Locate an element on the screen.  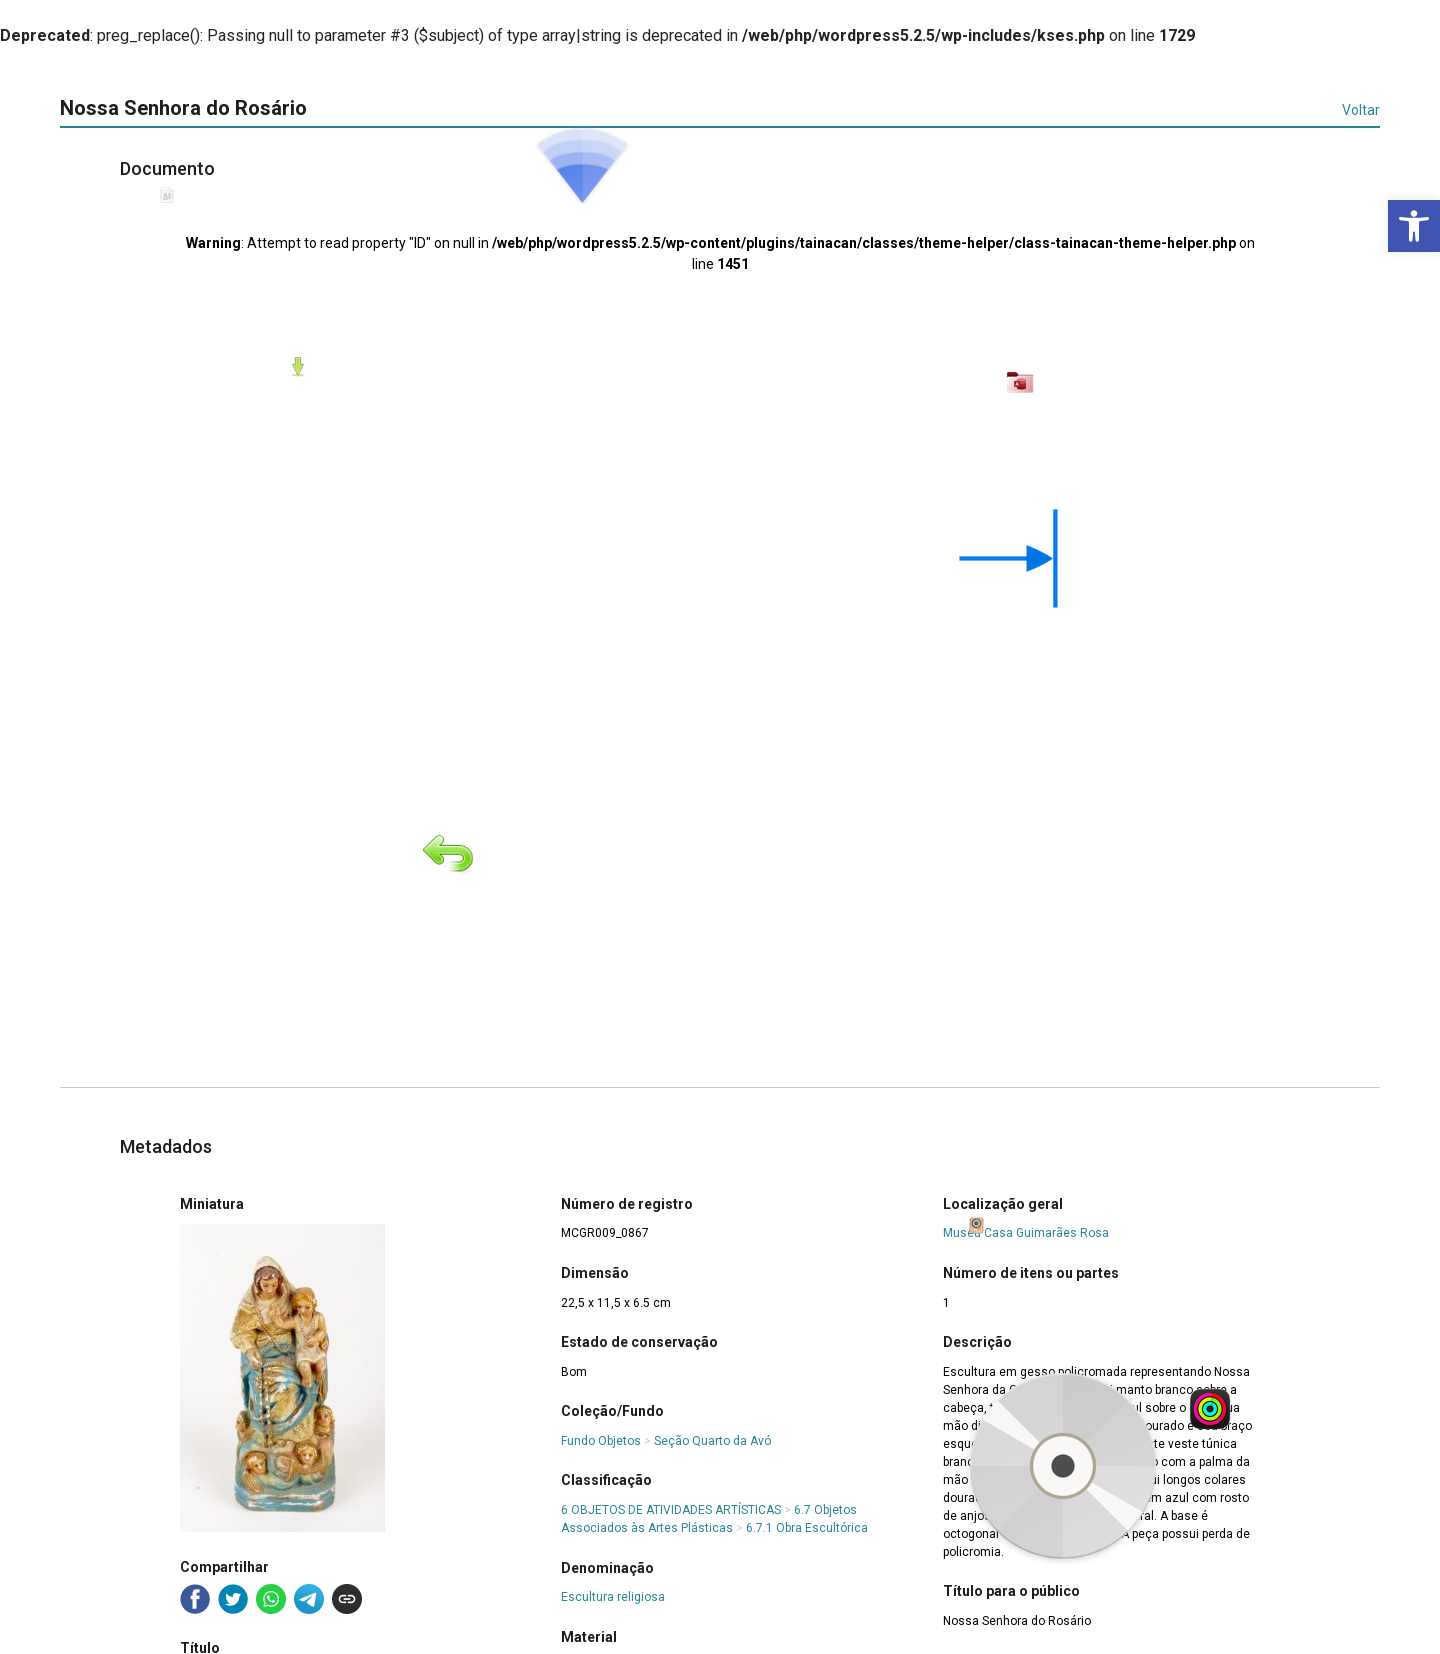
open folder containing Microsoft Access database files is located at coordinates (1020, 383).